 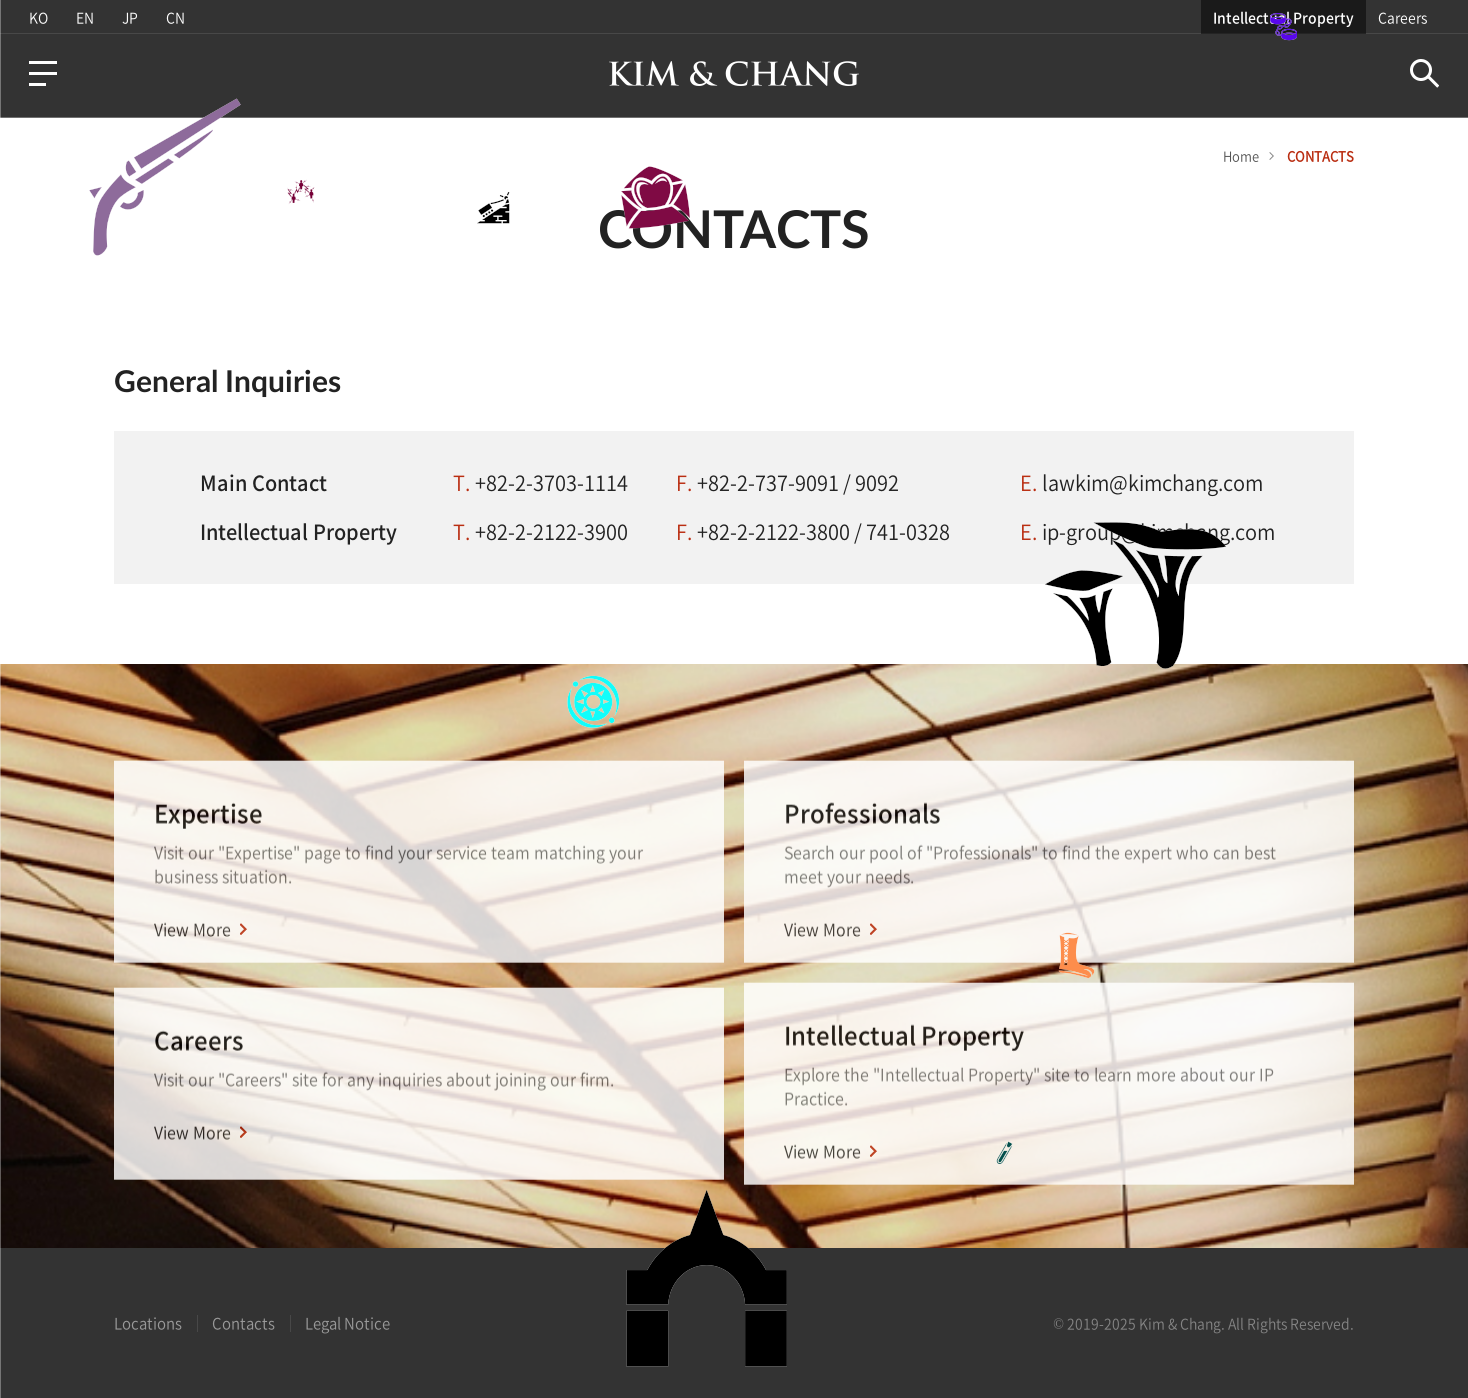 What do you see at coordinates (1004, 1153) in the screenshot?
I see `collect or store a potion item` at bounding box center [1004, 1153].